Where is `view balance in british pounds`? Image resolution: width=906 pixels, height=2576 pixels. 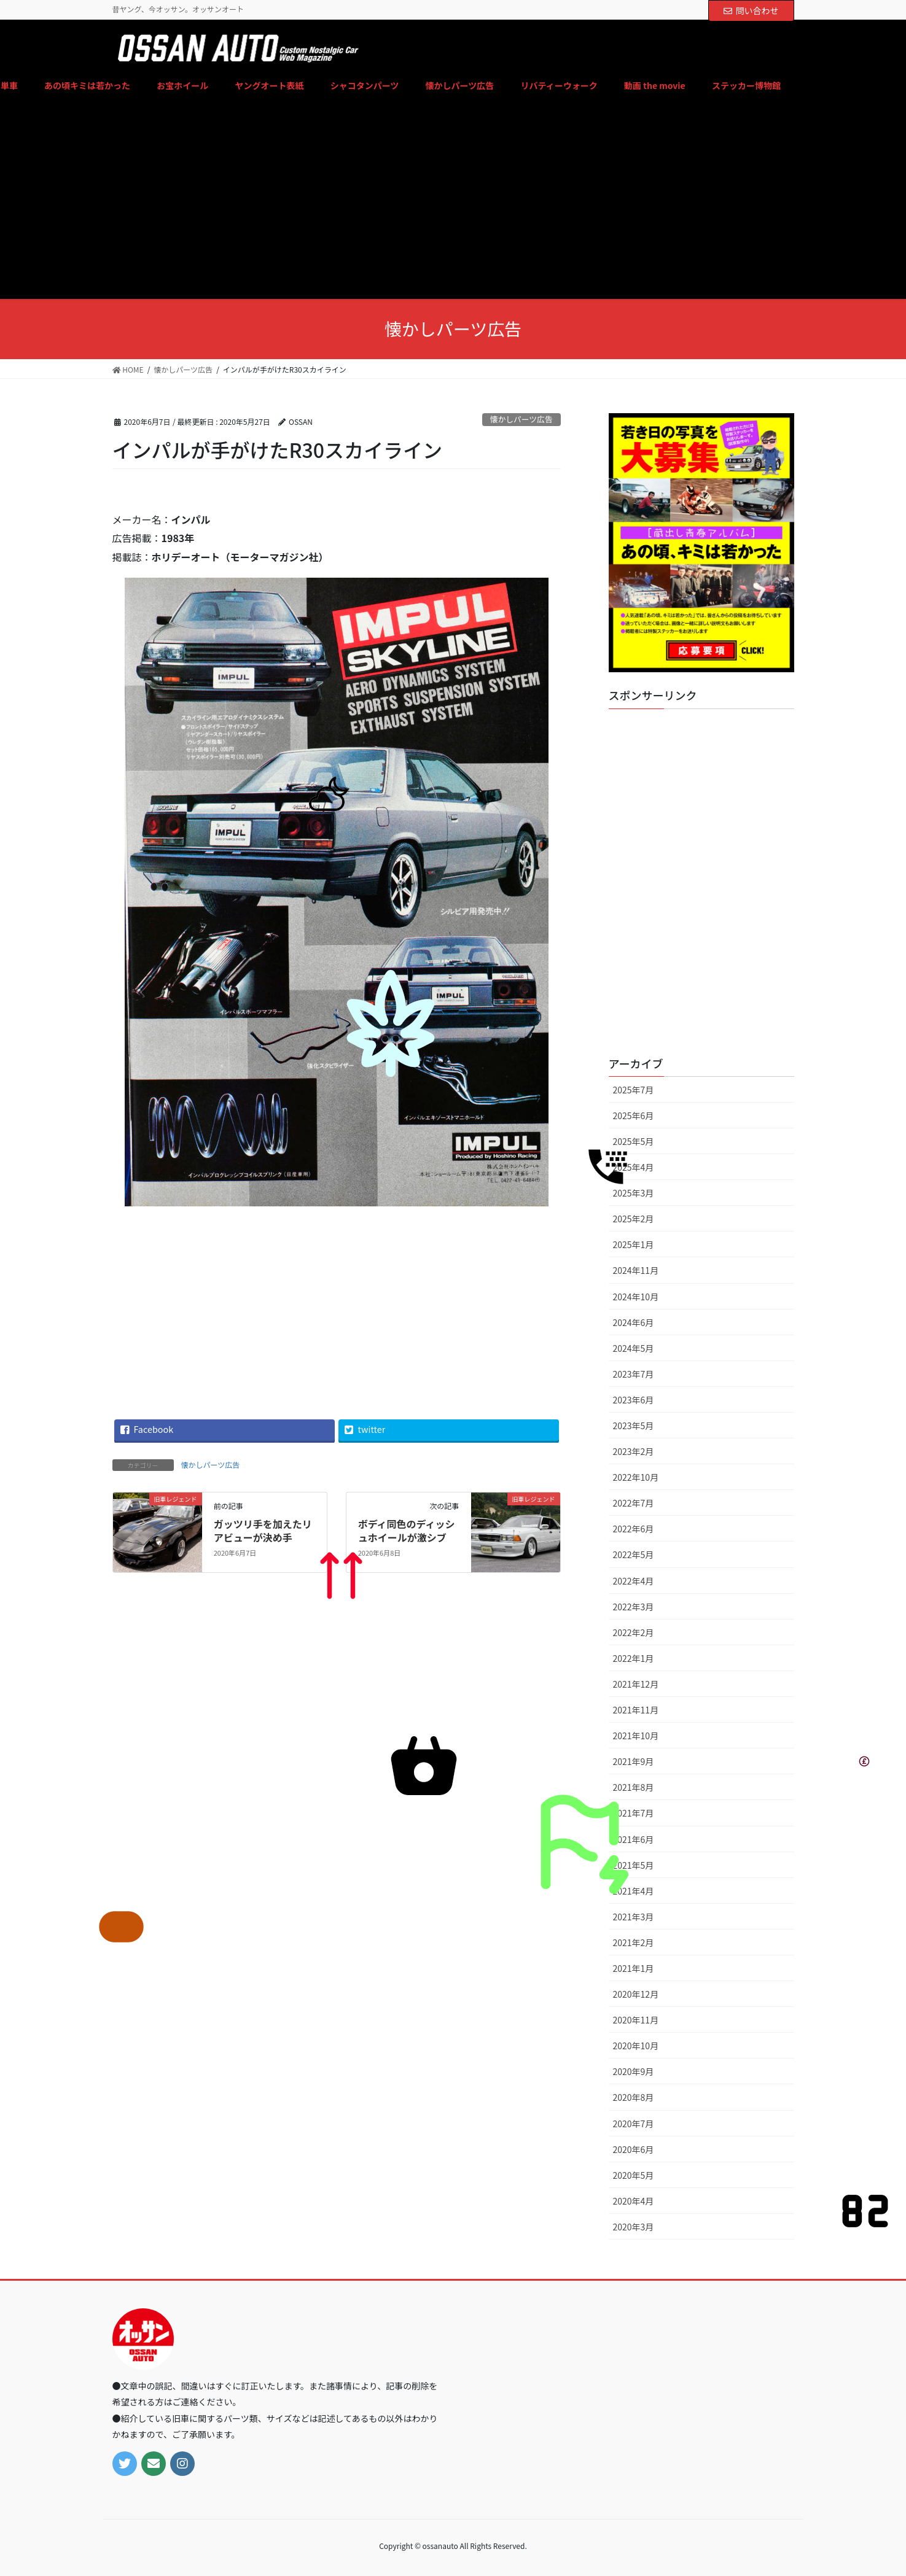
view balance in british pounds is located at coordinates (864, 1761).